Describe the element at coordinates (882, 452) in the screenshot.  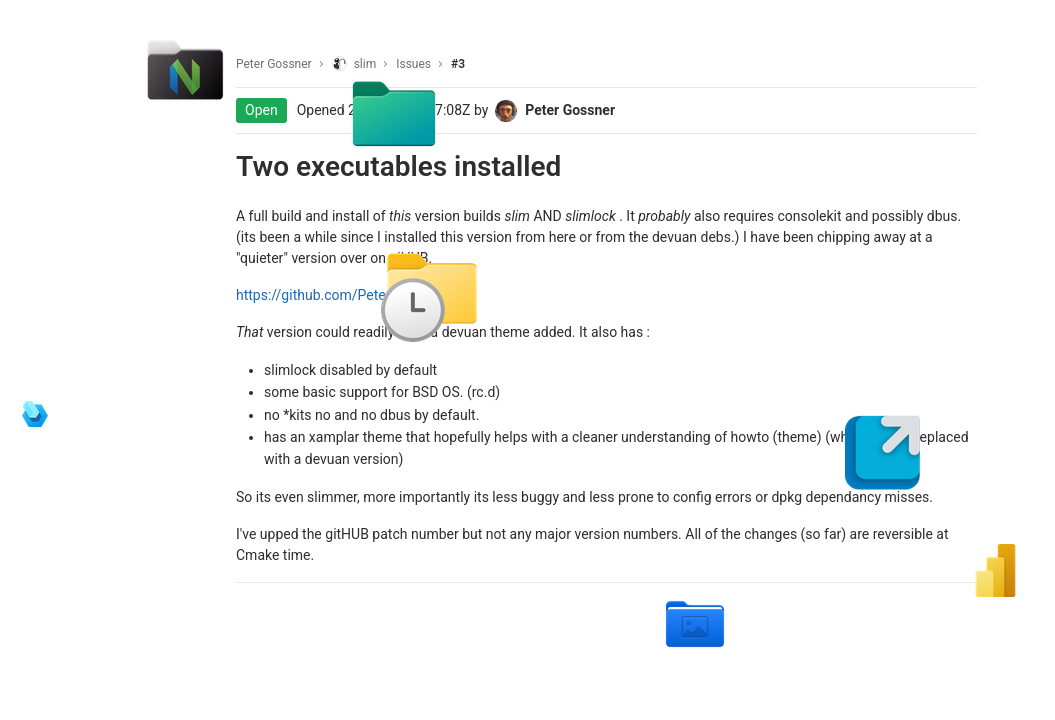
I see `open accessories or utility apps` at that location.